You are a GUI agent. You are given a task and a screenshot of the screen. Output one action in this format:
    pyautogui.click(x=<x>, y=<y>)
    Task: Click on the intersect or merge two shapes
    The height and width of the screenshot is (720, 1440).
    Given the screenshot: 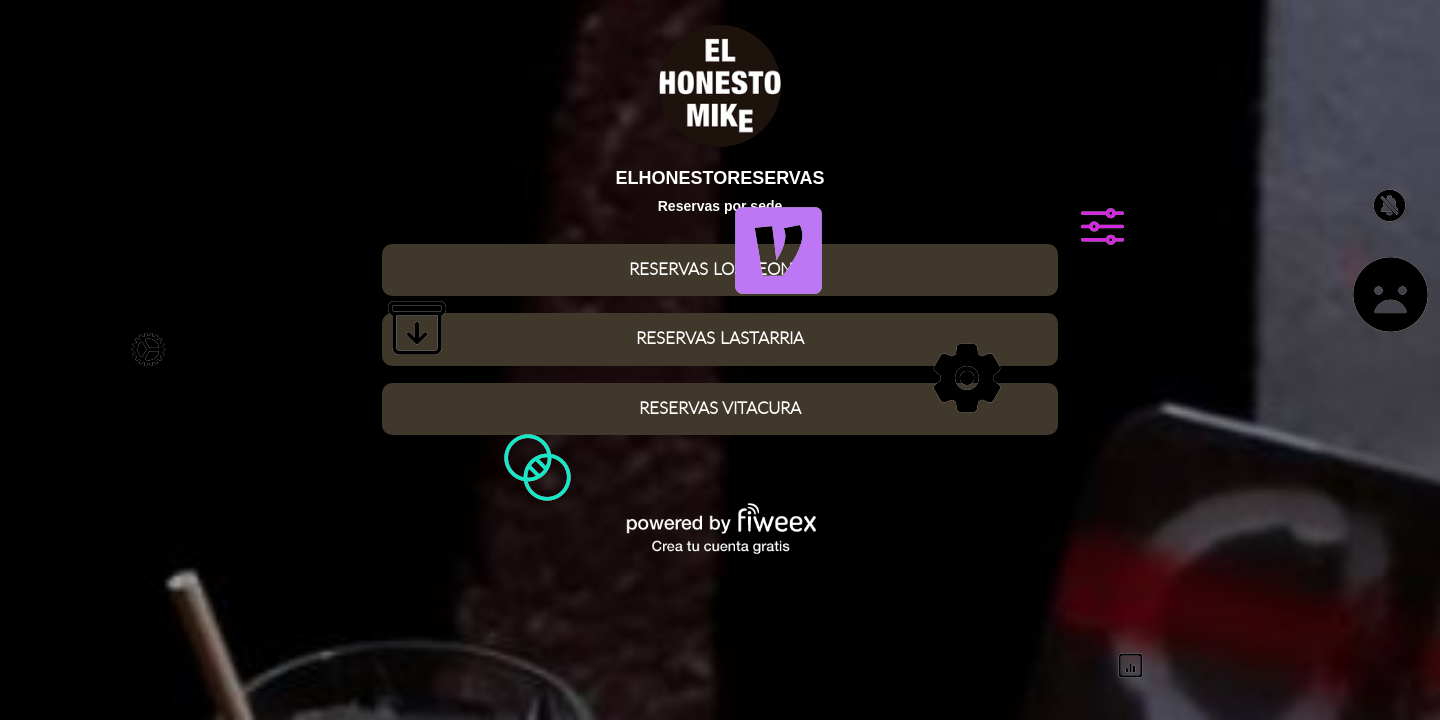 What is the action you would take?
    pyautogui.click(x=537, y=467)
    